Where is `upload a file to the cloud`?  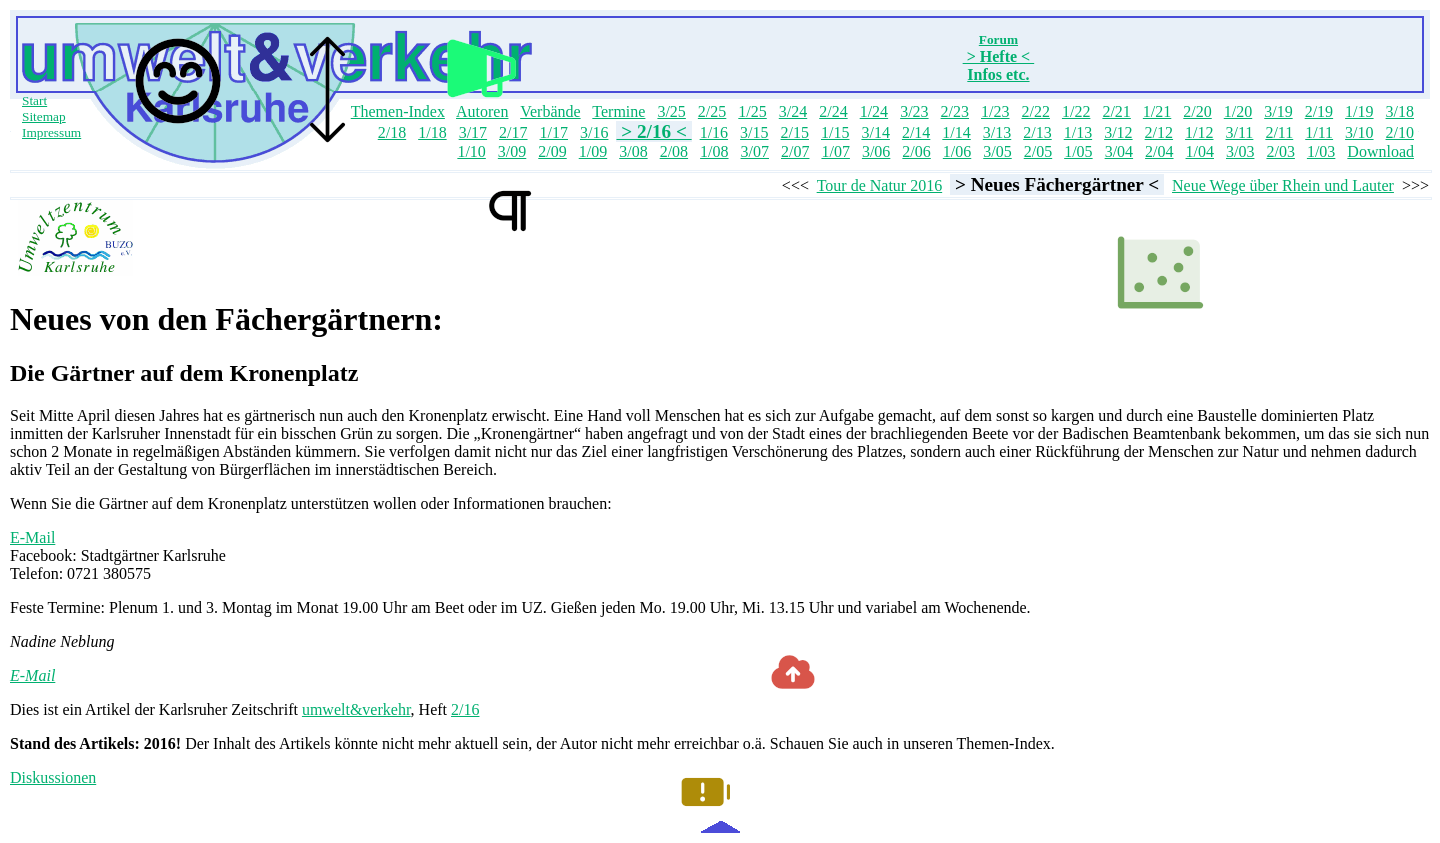
upload a file to the cloud is located at coordinates (793, 672).